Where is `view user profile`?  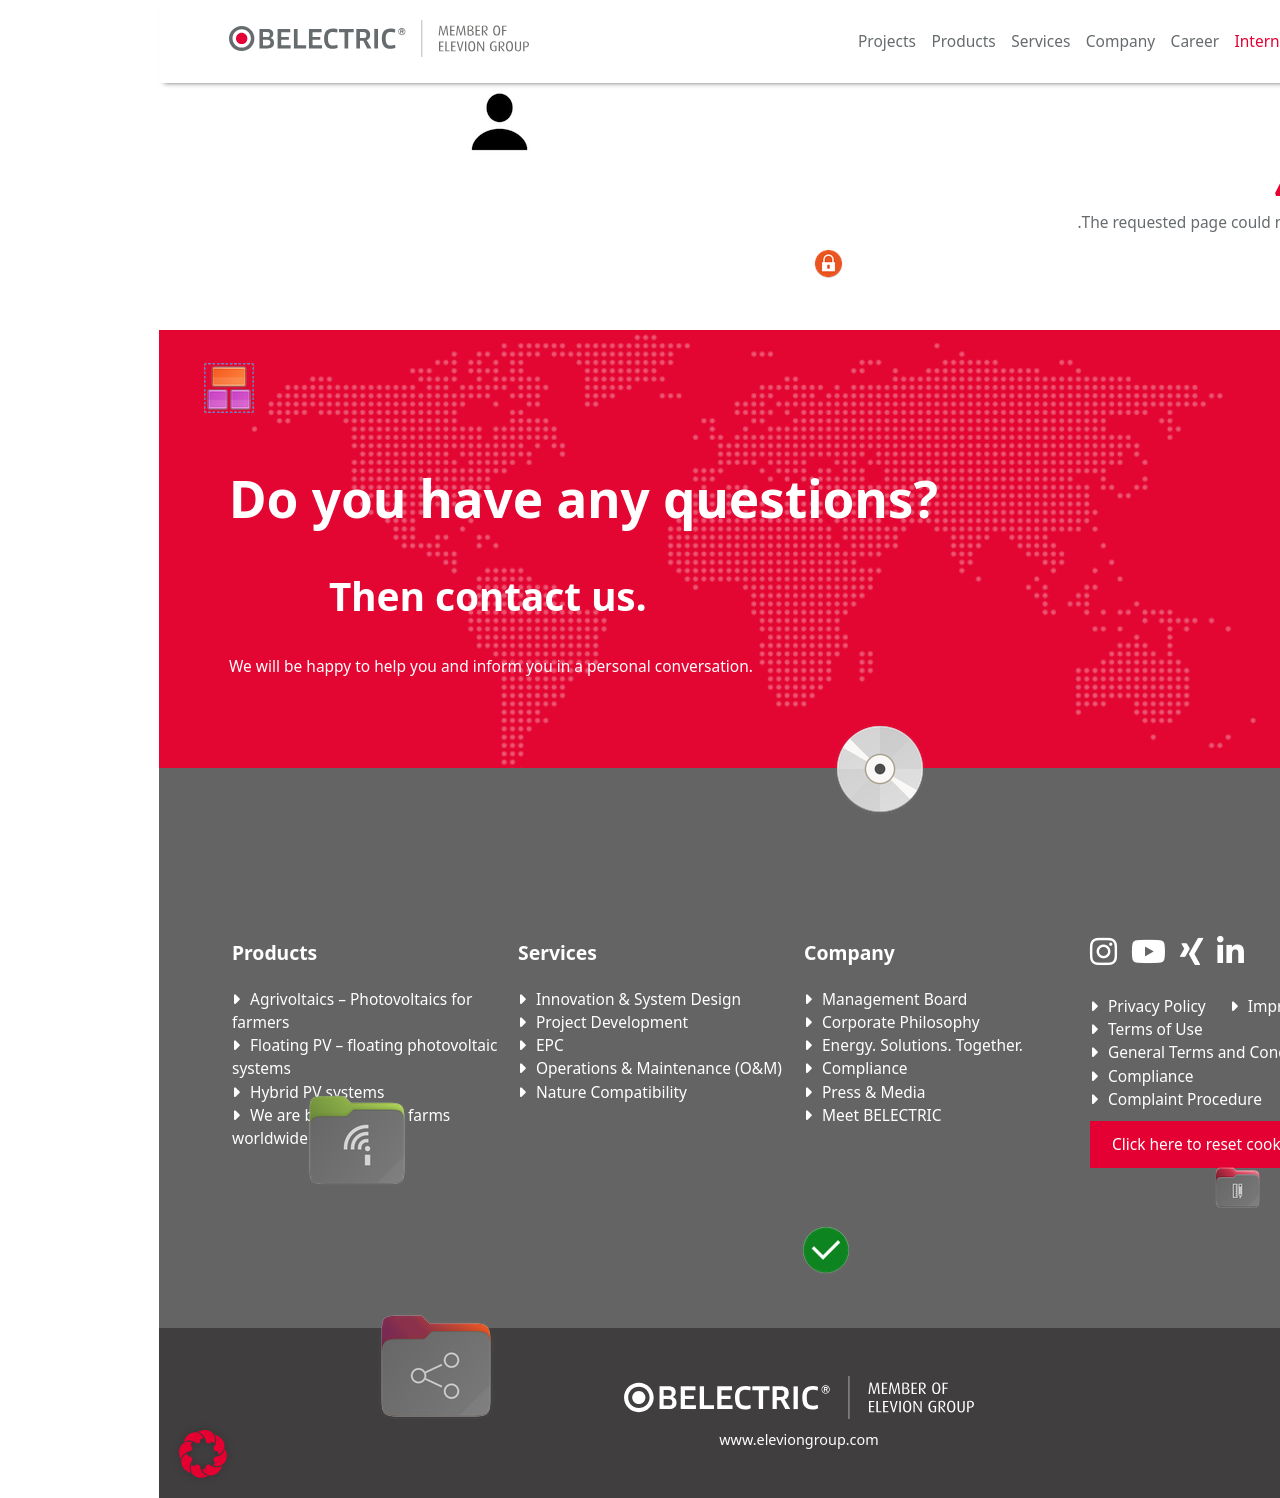 view user profile is located at coordinates (499, 121).